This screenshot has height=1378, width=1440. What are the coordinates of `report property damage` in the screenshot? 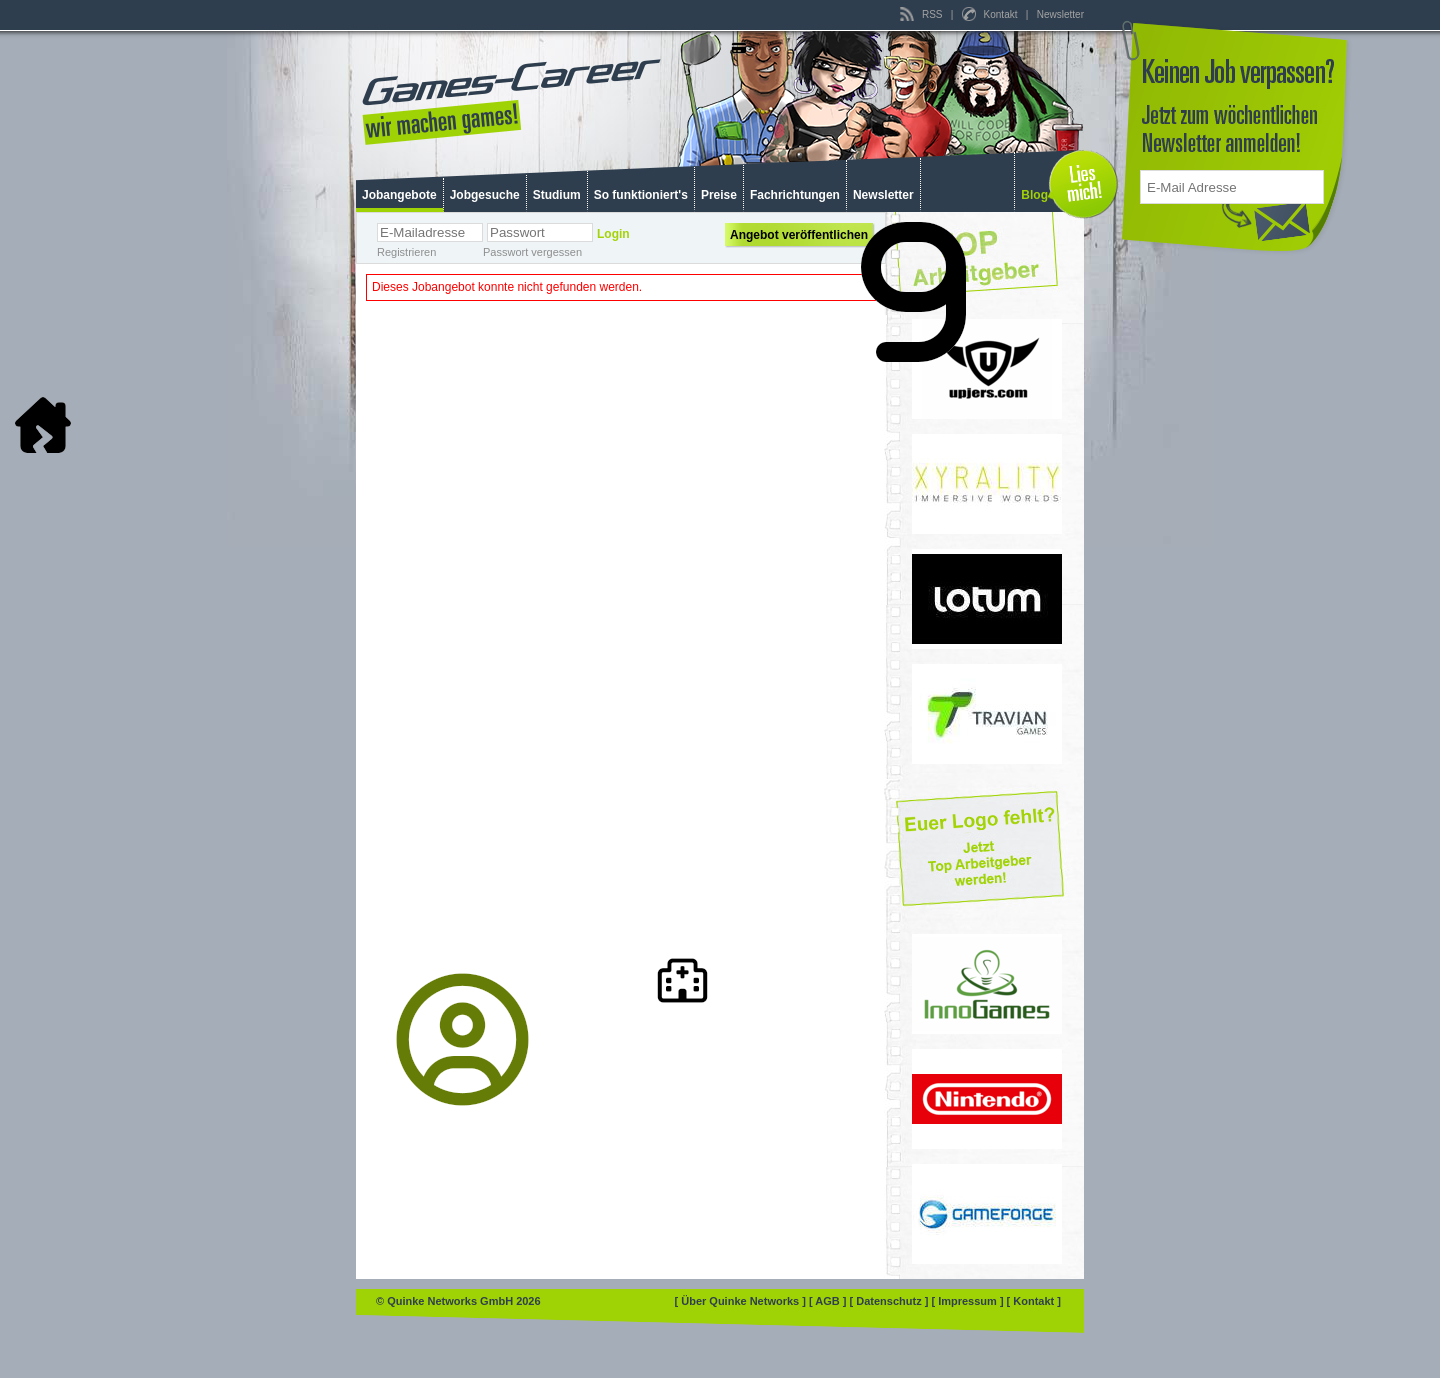 It's located at (43, 425).